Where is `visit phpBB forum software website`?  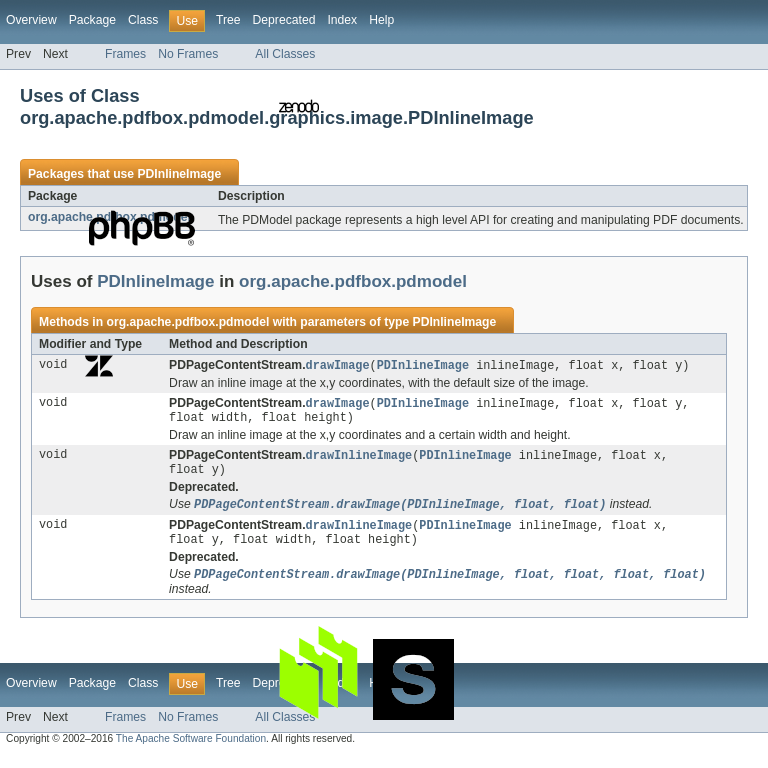 visit phpBB forum software website is located at coordinates (142, 228).